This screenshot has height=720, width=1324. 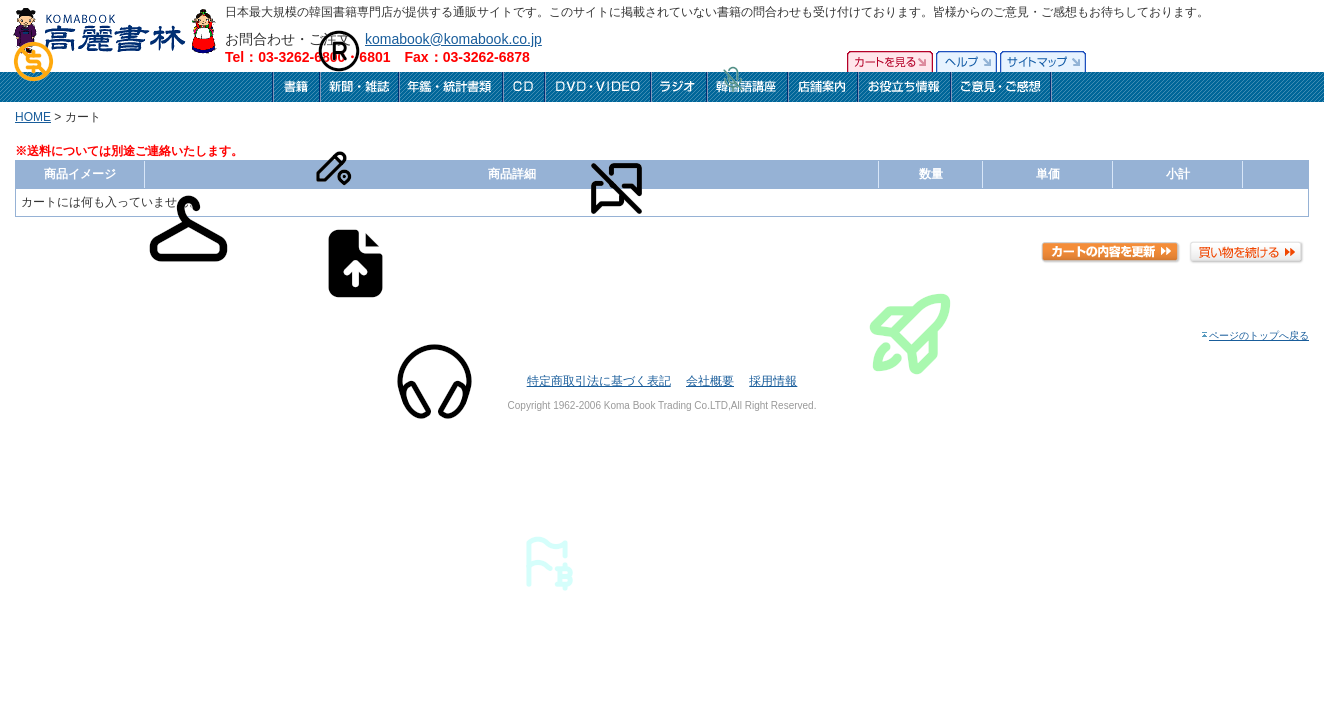 I want to click on upload a file, so click(x=355, y=263).